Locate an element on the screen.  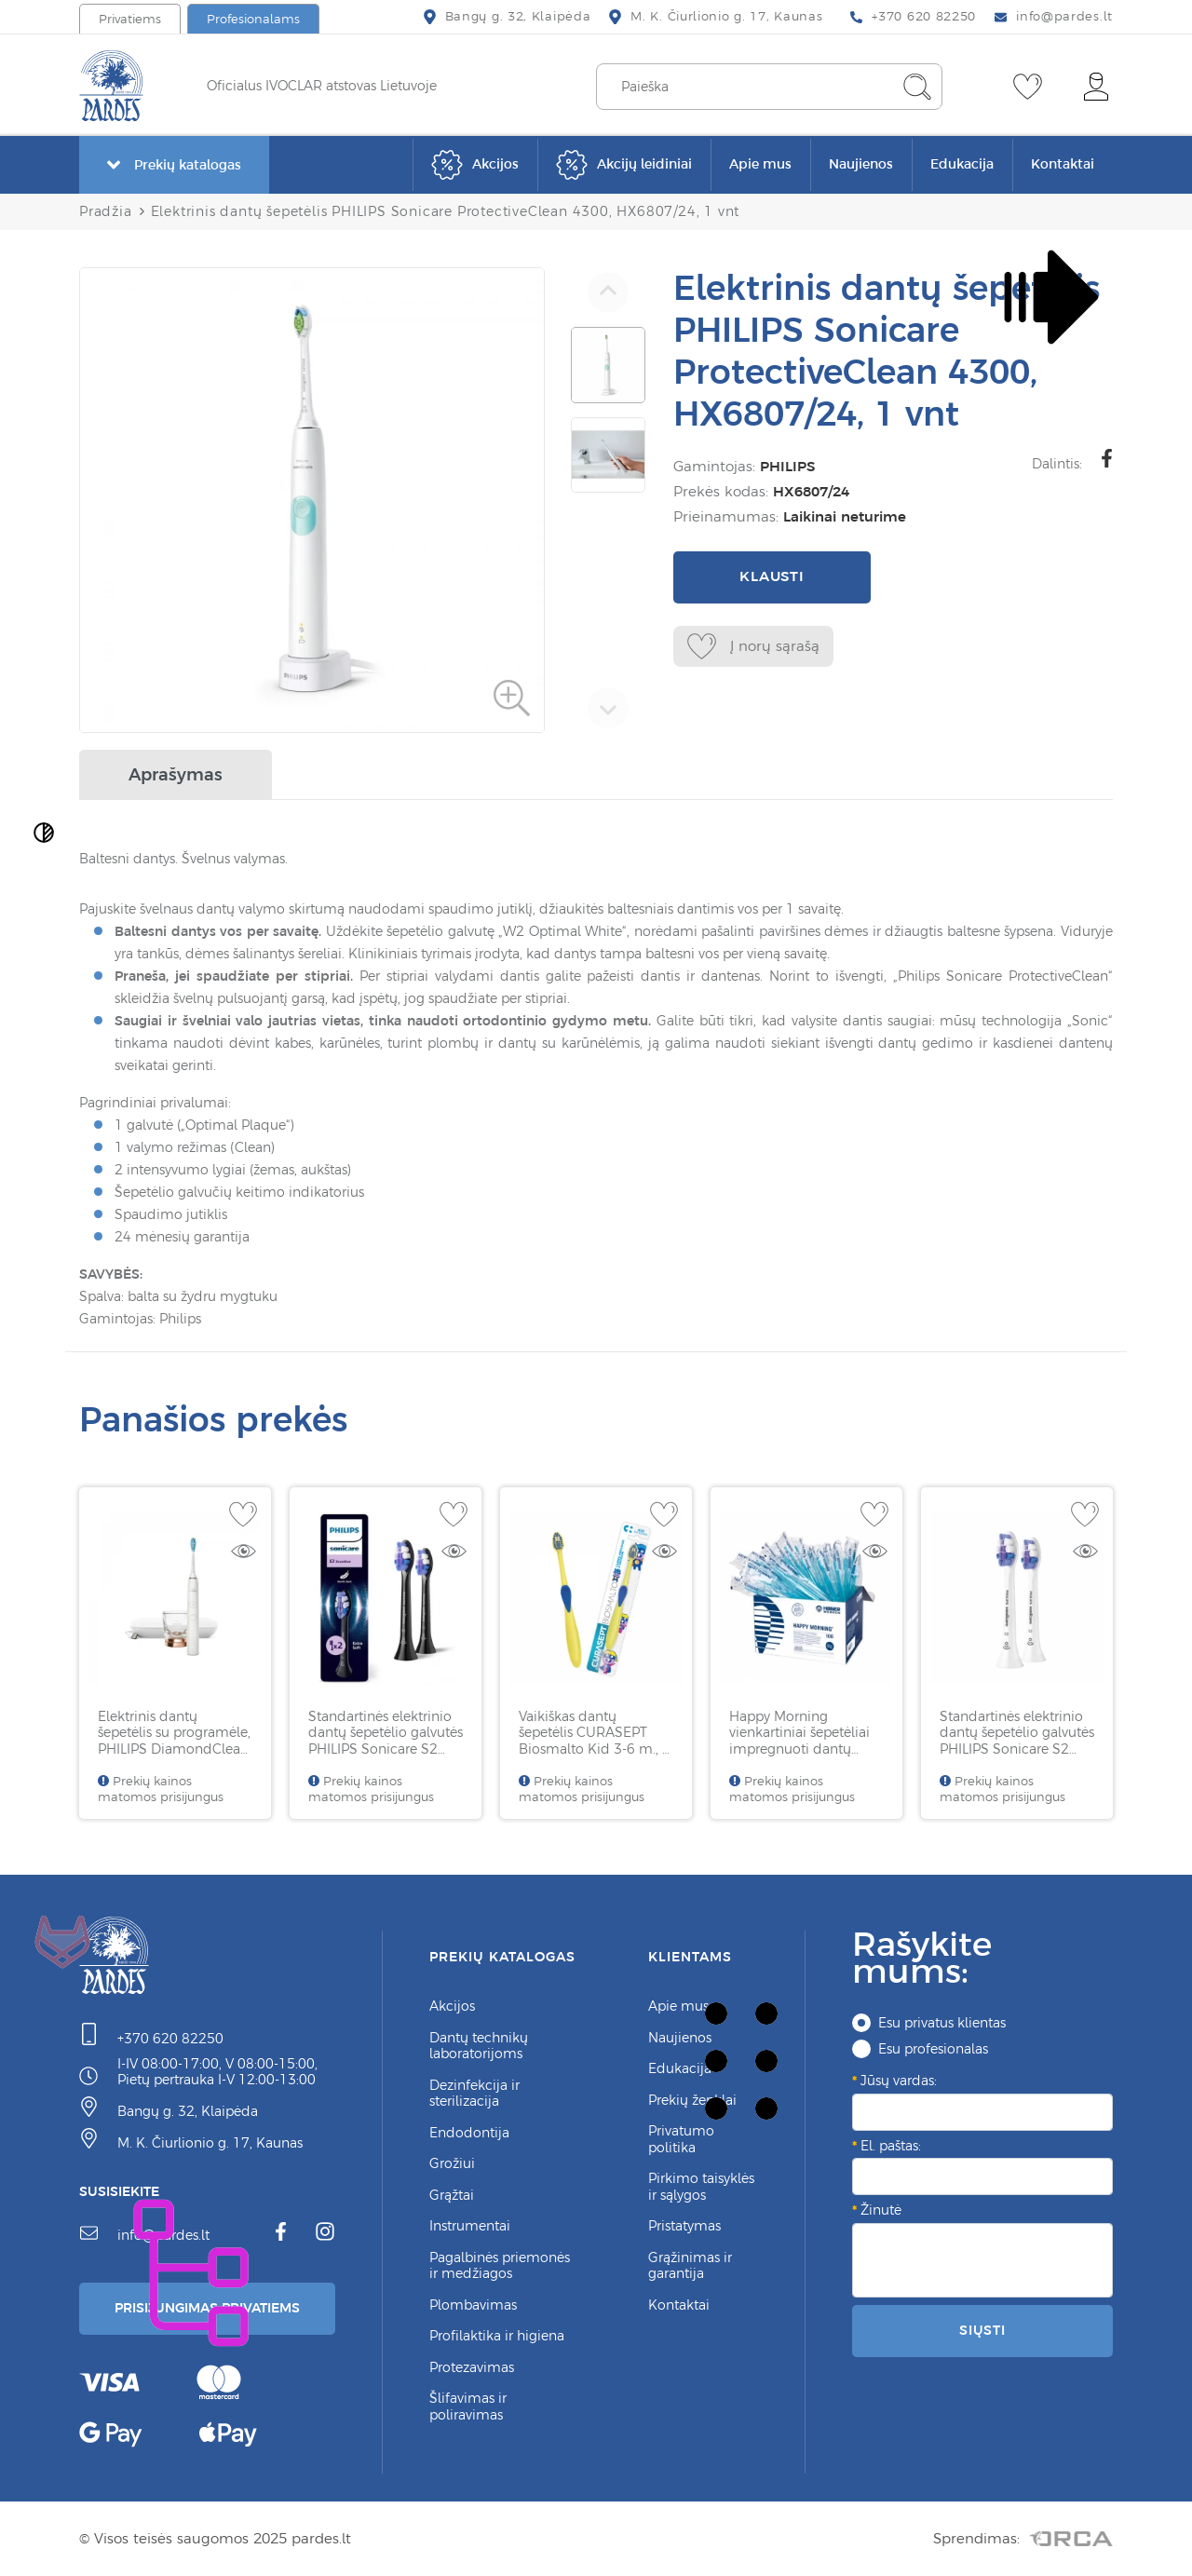
skip forward or advance multiple steps is located at coordinates (1048, 297).